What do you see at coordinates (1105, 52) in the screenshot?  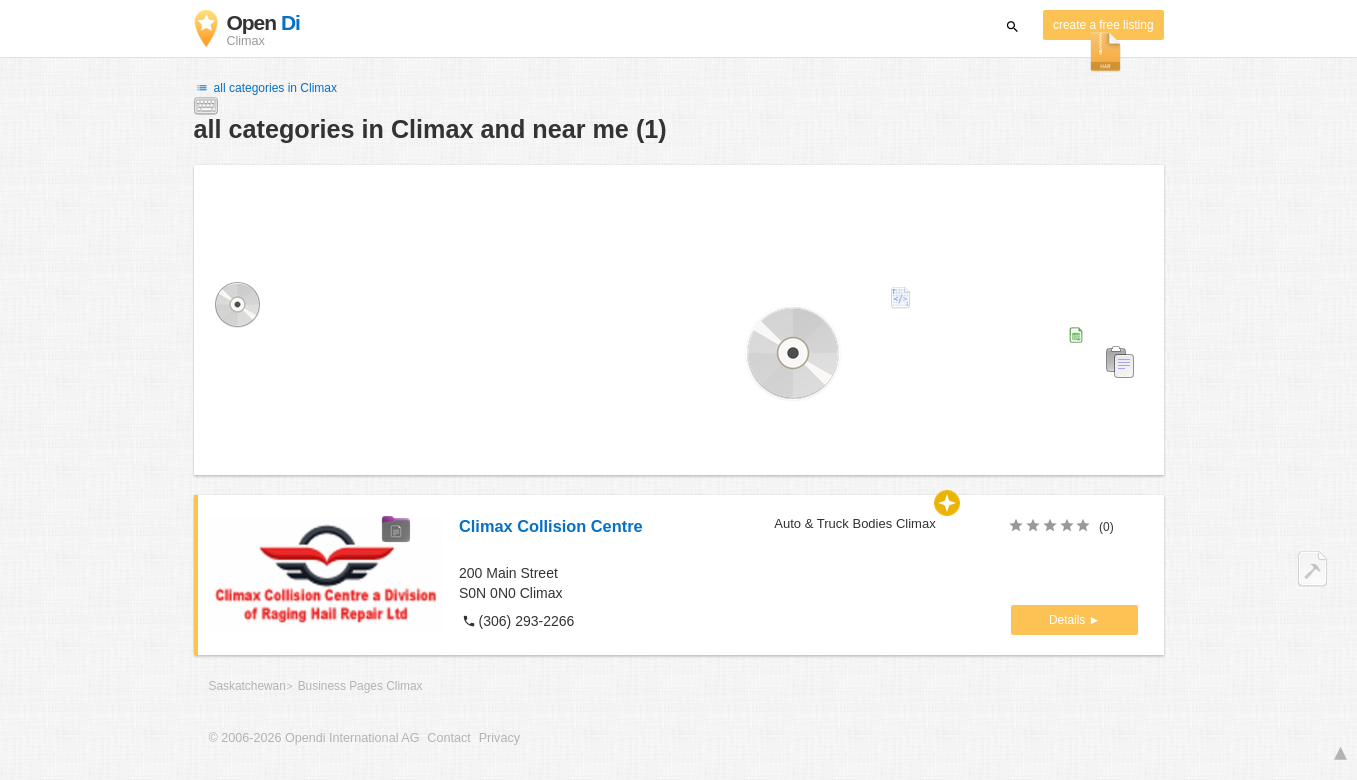 I see `xar archive file type indicator` at bounding box center [1105, 52].